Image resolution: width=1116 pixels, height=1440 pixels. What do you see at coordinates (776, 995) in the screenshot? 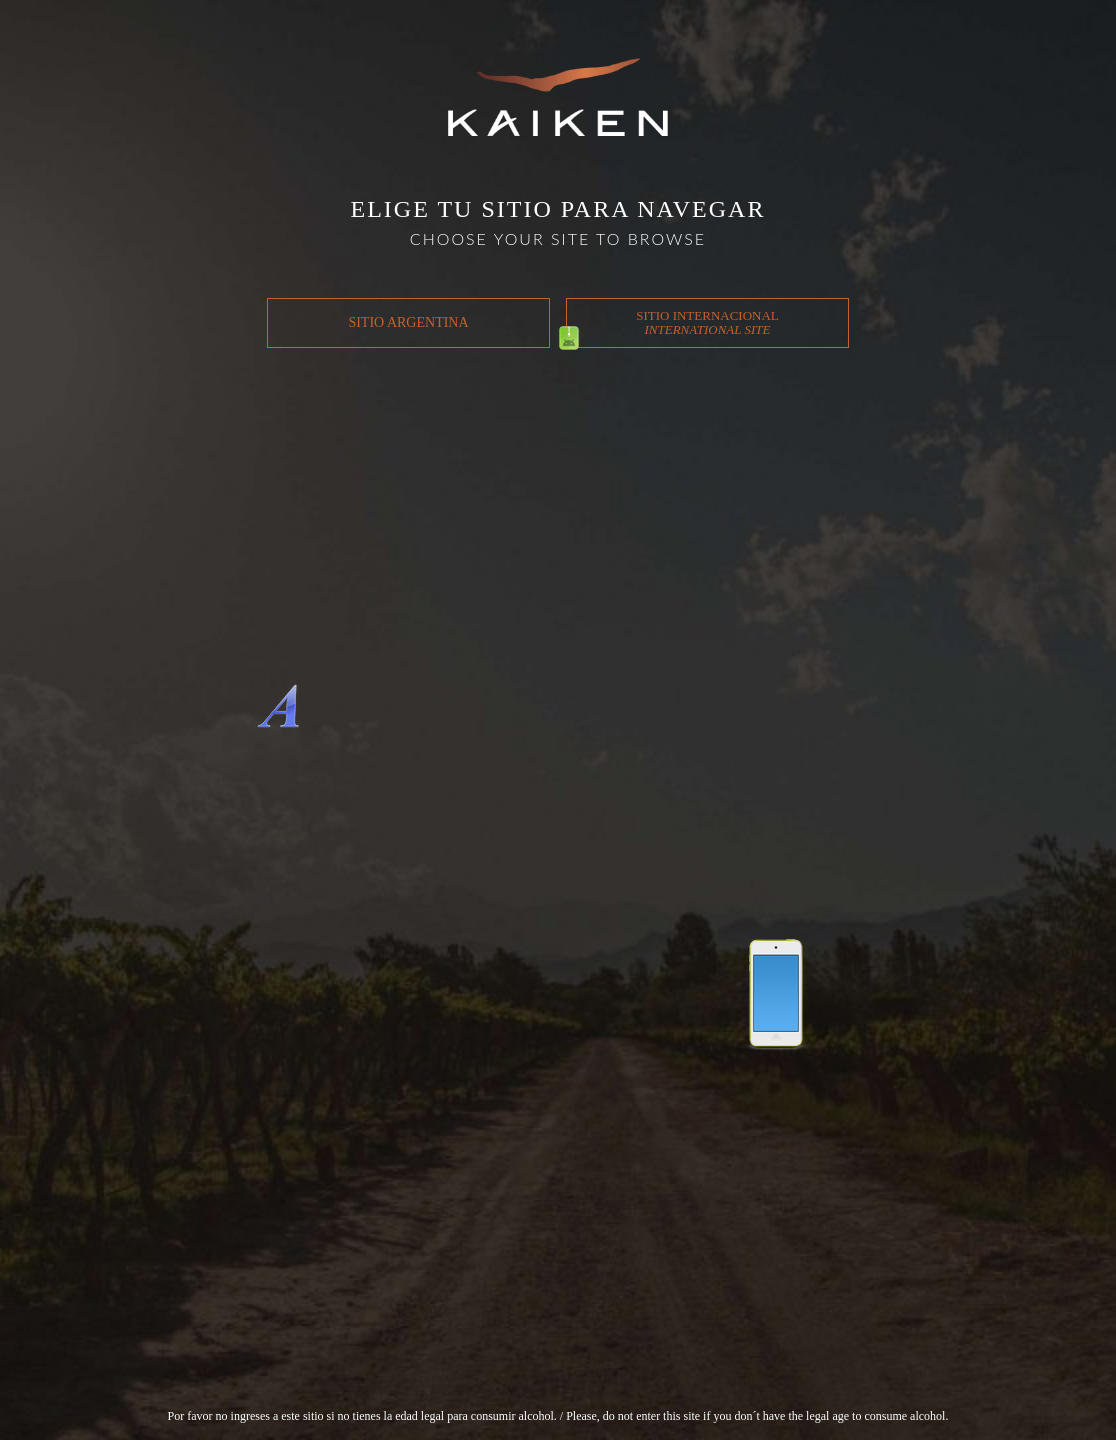
I see `iPod Touch device connected to your computer` at bounding box center [776, 995].